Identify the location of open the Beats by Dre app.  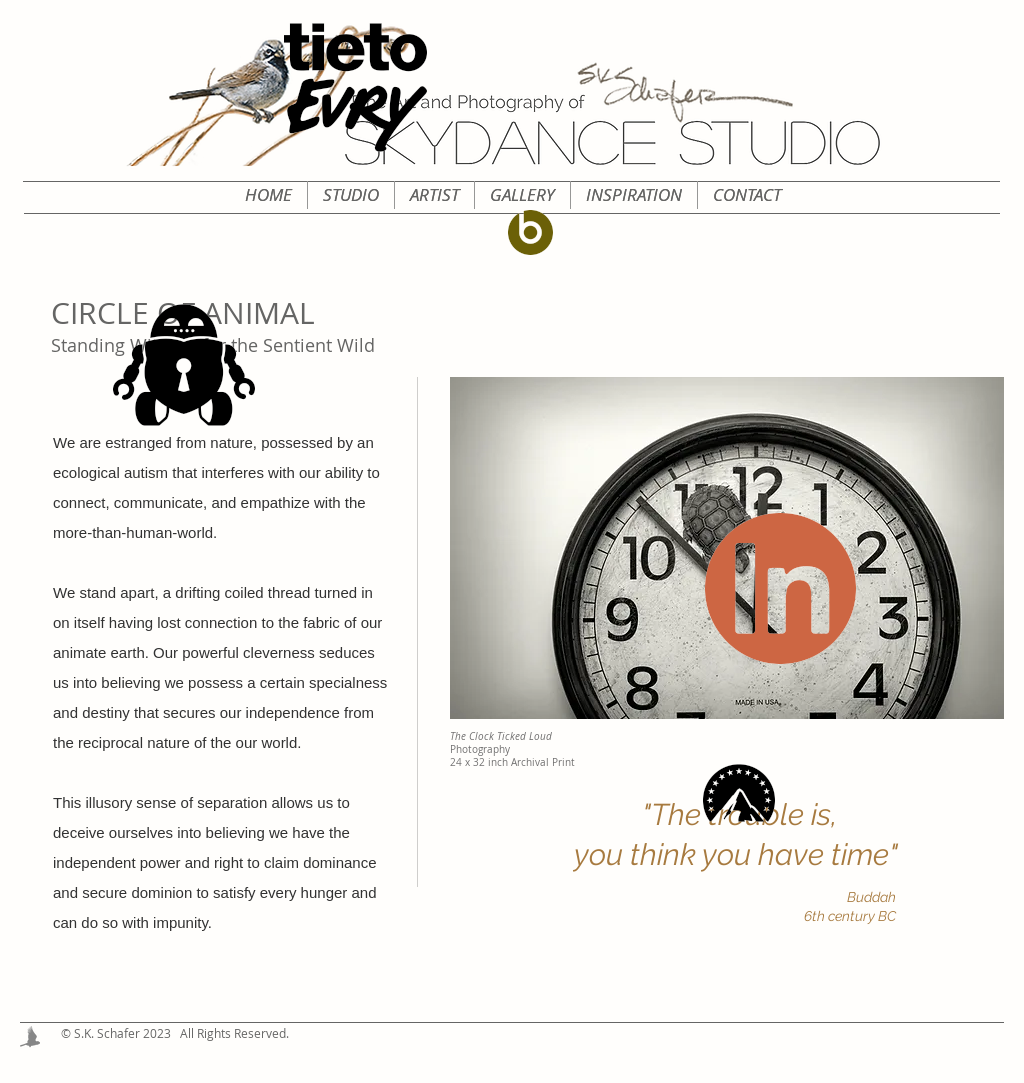
(530, 232).